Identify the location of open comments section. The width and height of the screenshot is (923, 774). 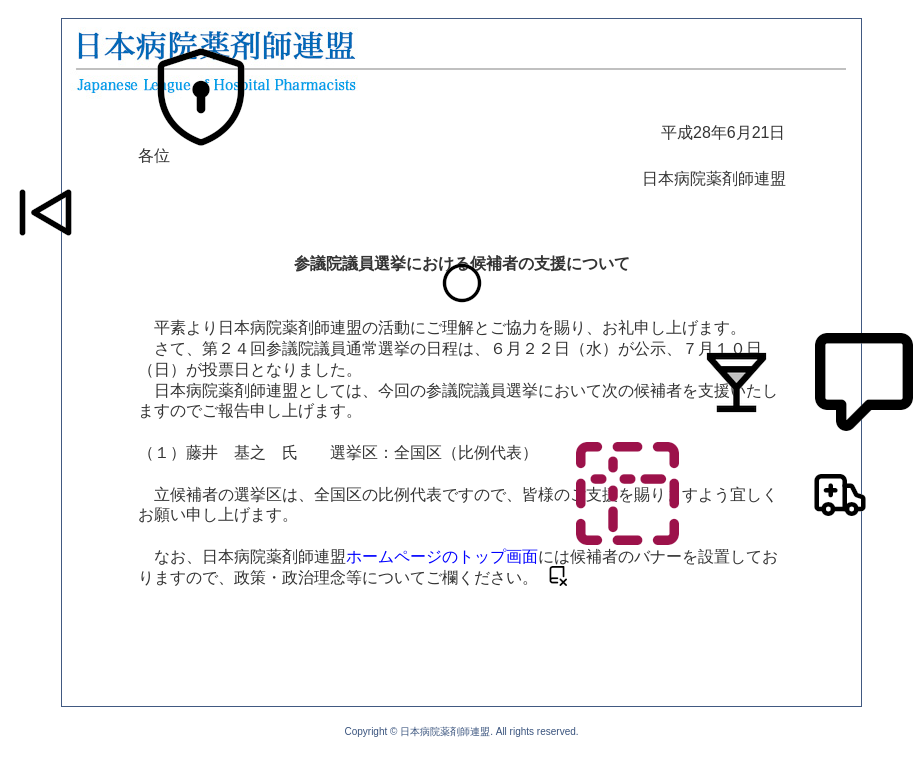
(864, 382).